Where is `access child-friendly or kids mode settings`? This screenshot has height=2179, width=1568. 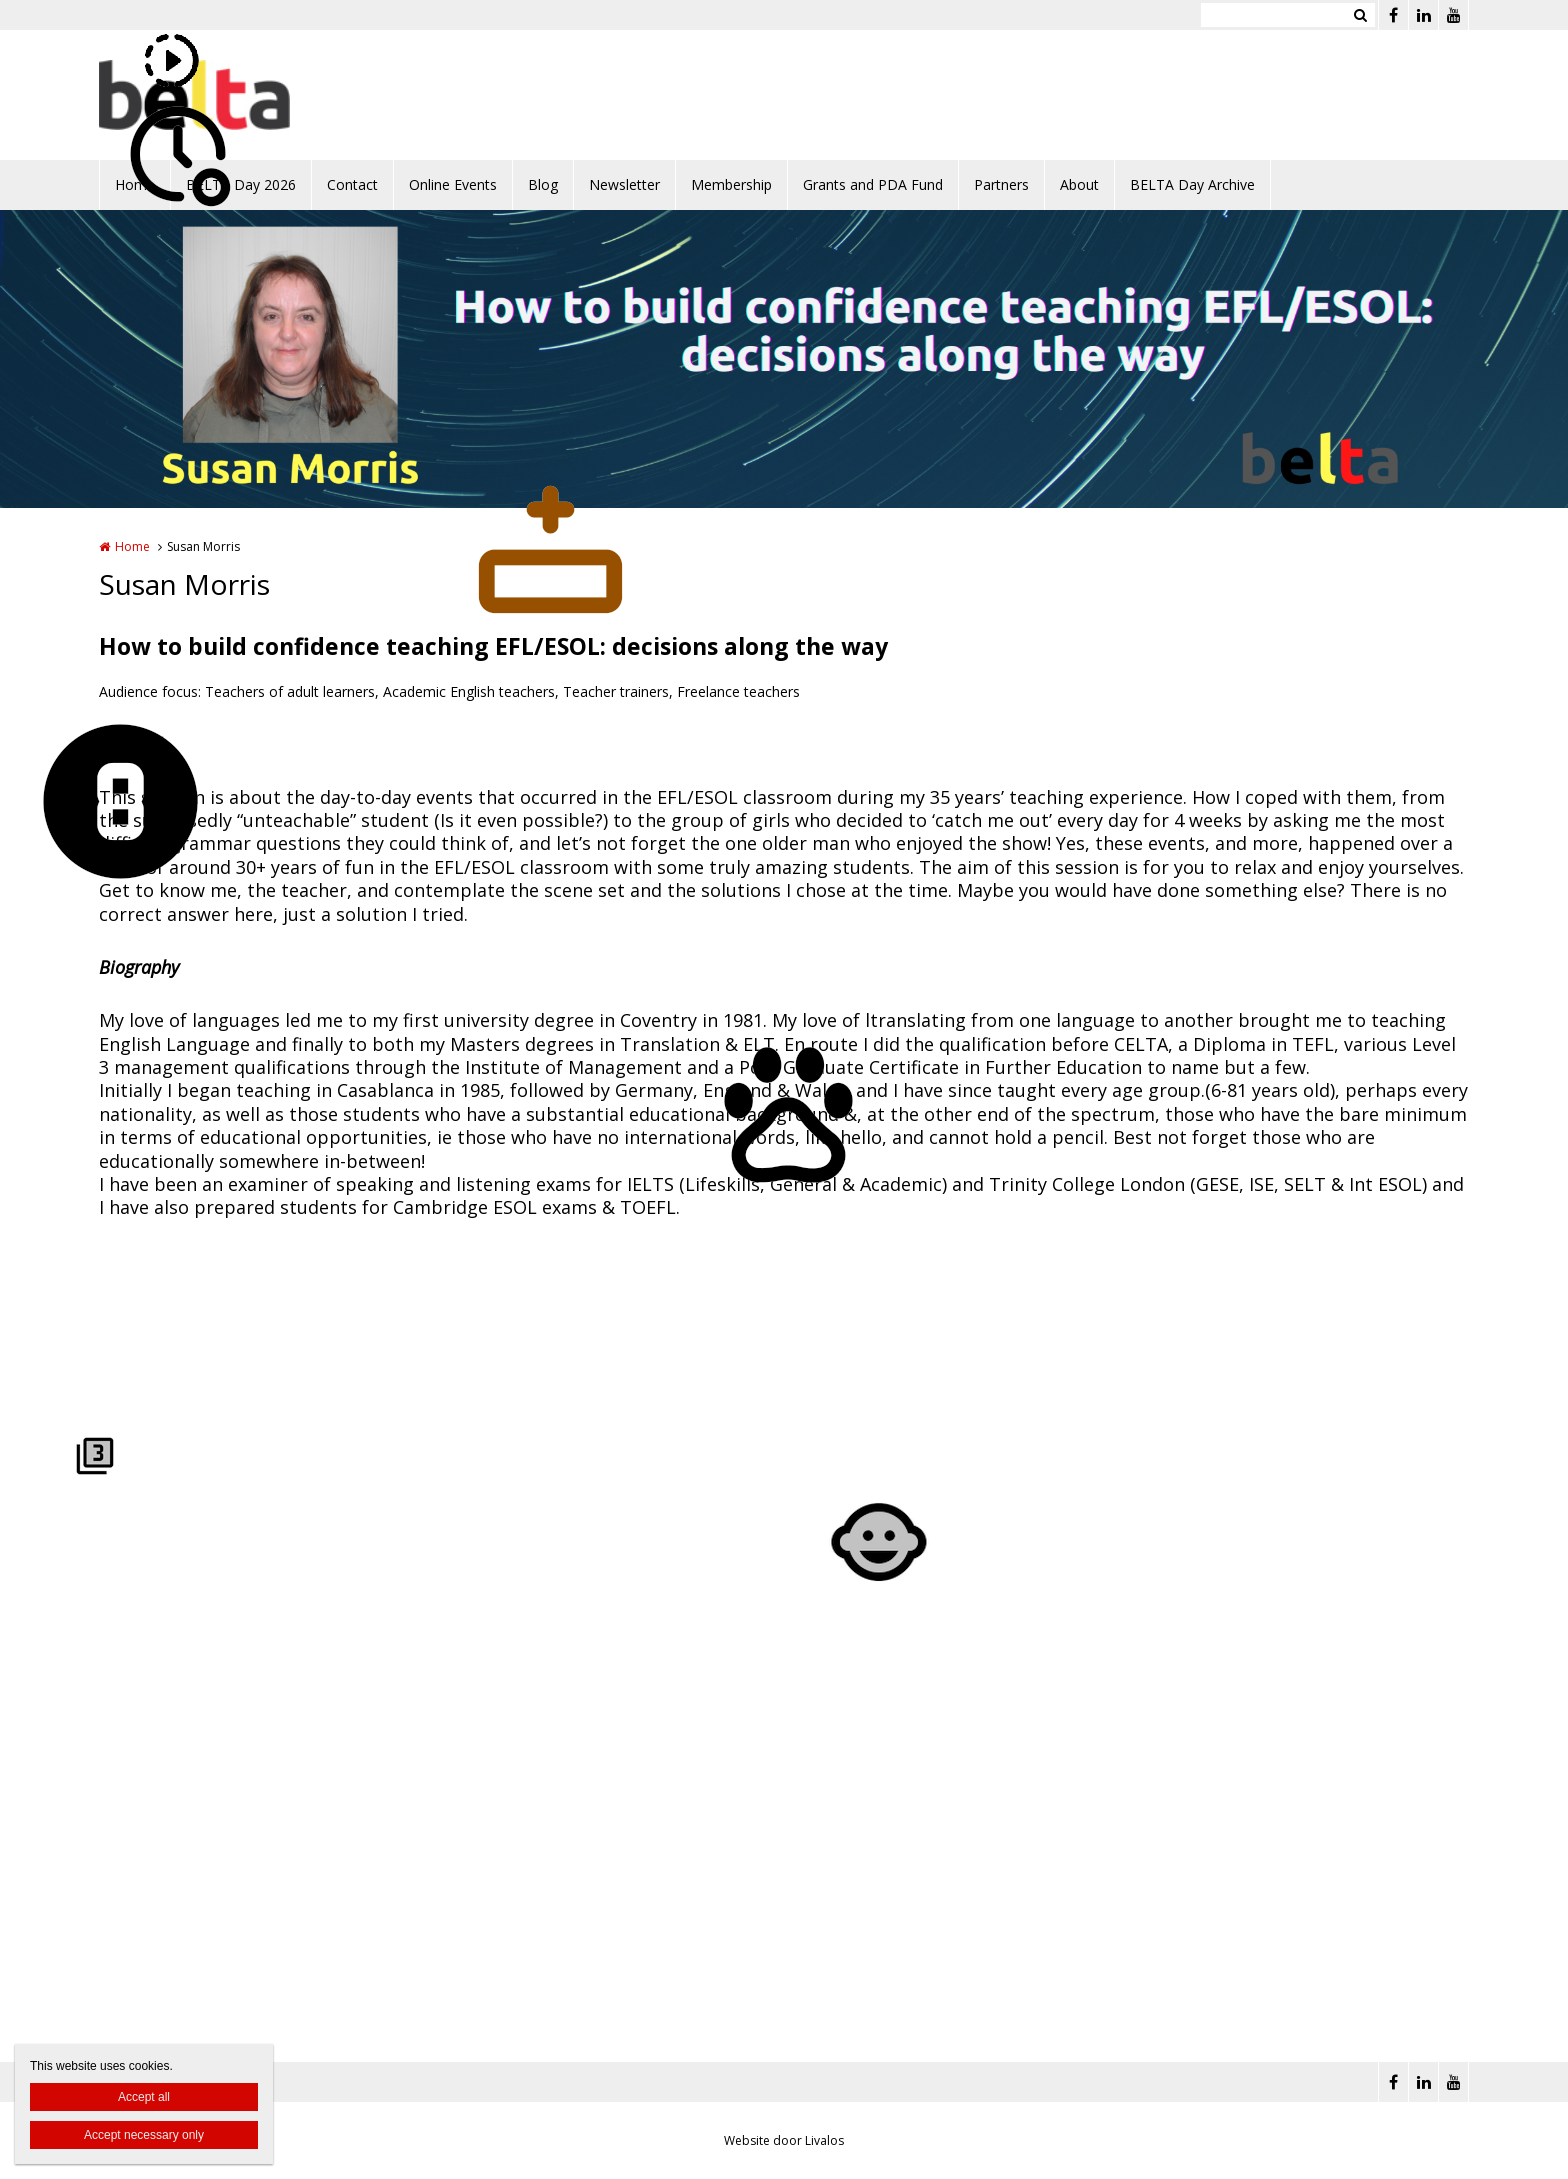 access child-friendly or kids mode settings is located at coordinates (879, 1542).